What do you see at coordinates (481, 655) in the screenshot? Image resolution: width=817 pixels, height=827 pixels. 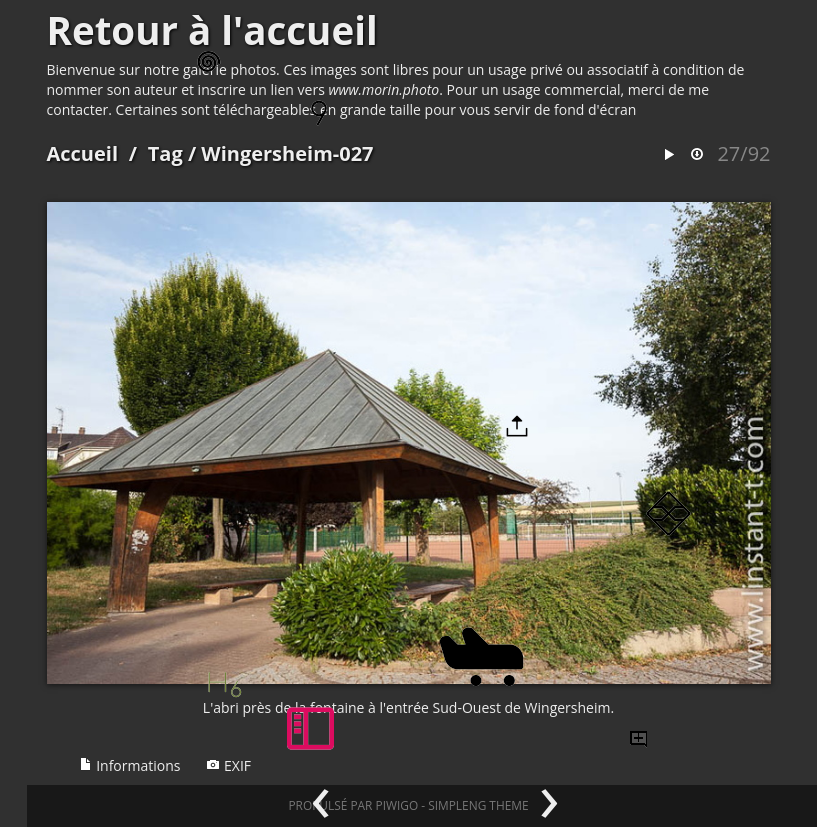 I see `flight is taxiing or preparing for departure` at bounding box center [481, 655].